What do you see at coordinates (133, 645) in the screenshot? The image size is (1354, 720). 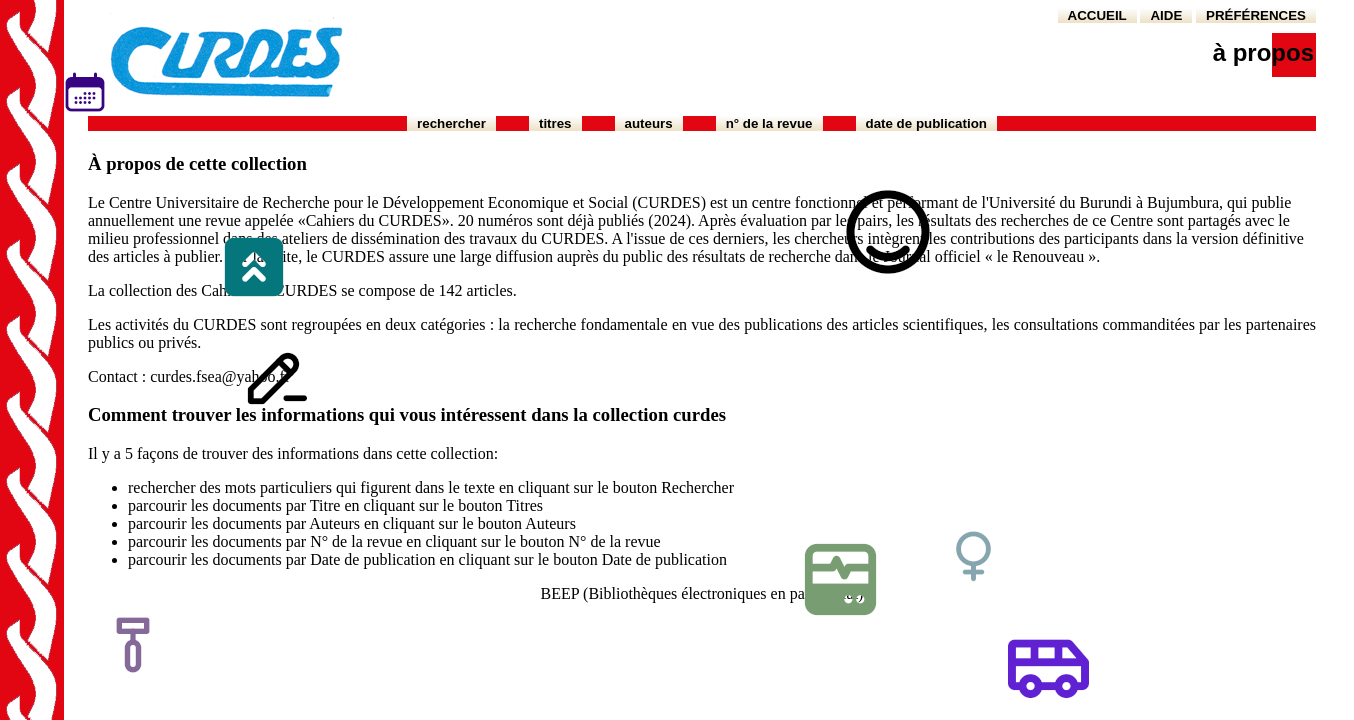 I see `grooming or personal care tools` at bounding box center [133, 645].